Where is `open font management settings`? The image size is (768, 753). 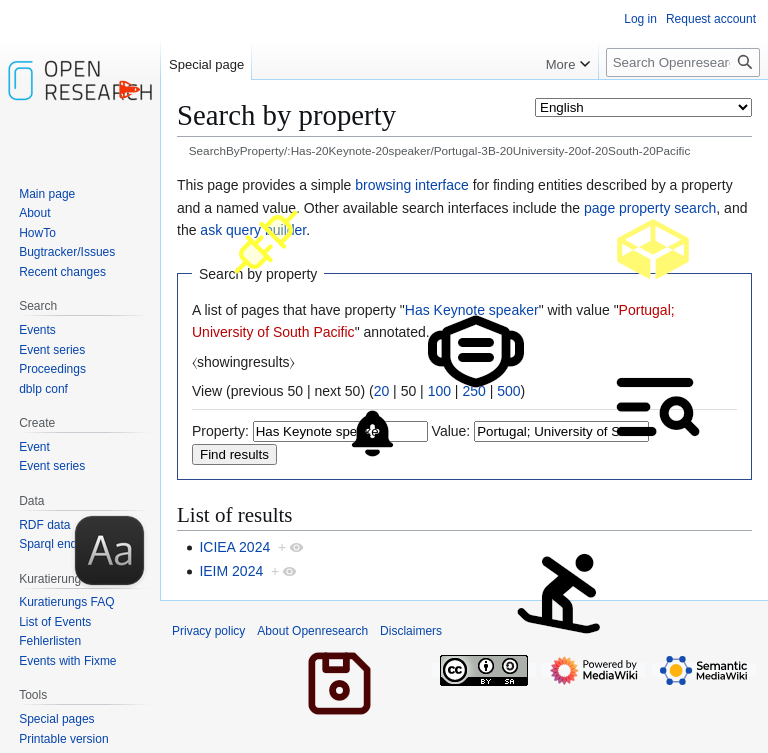 open font management settings is located at coordinates (109, 550).